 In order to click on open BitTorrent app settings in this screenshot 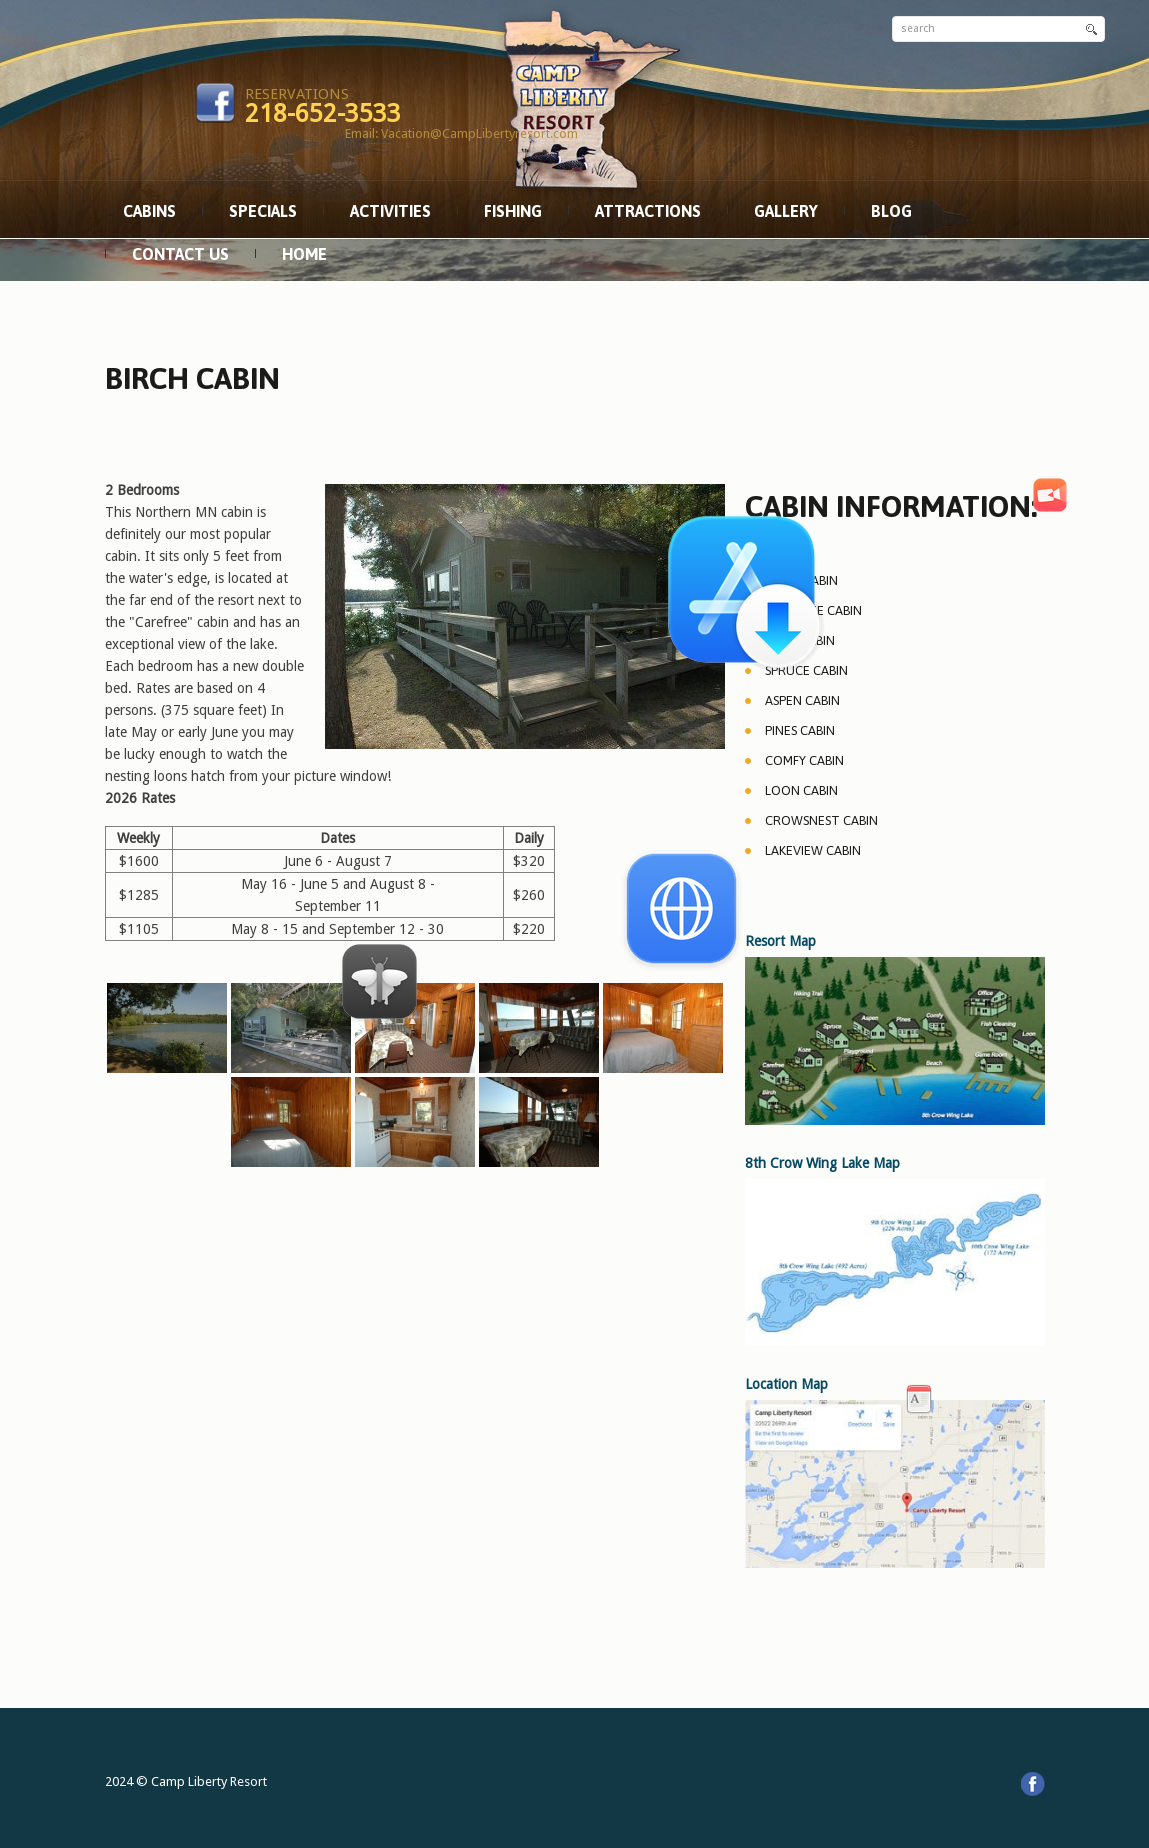, I will do `click(681, 910)`.